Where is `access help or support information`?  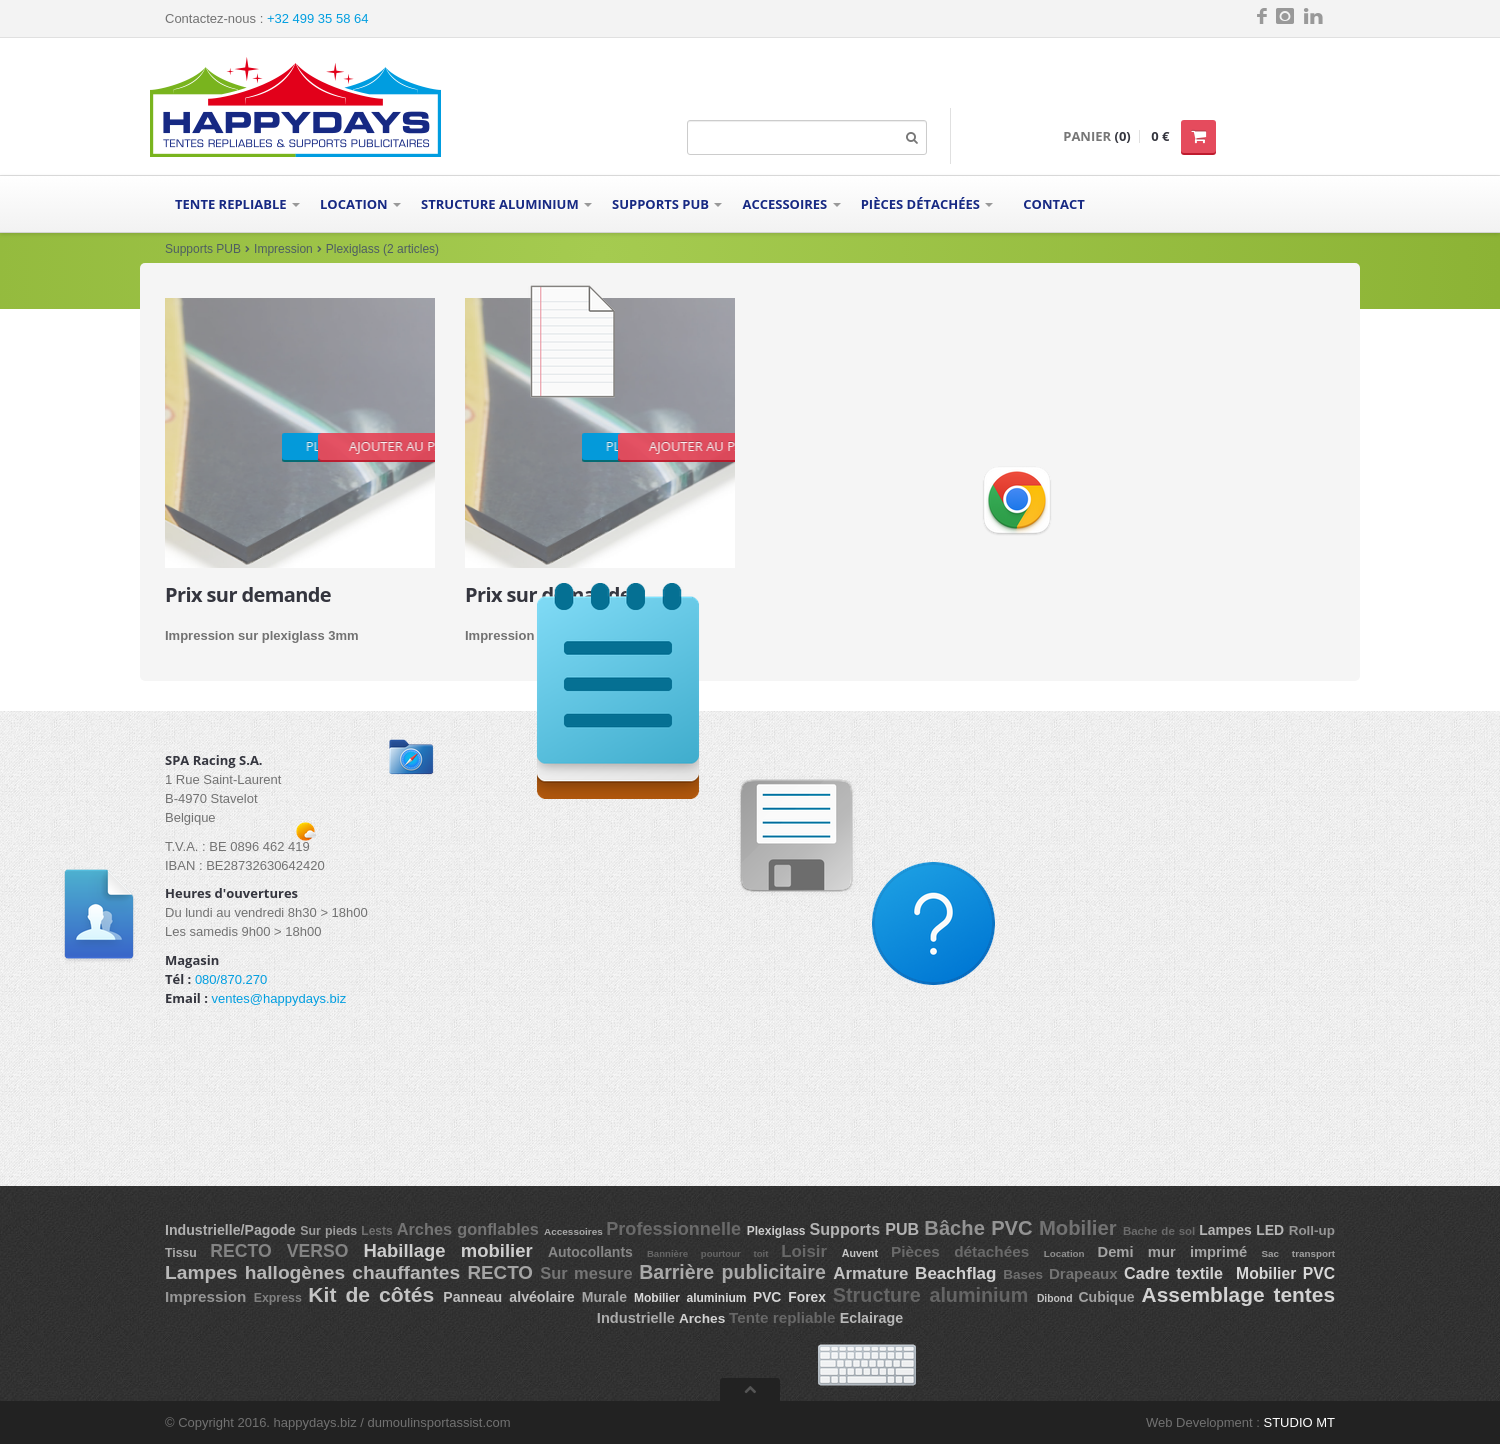
access help or support information is located at coordinates (933, 923).